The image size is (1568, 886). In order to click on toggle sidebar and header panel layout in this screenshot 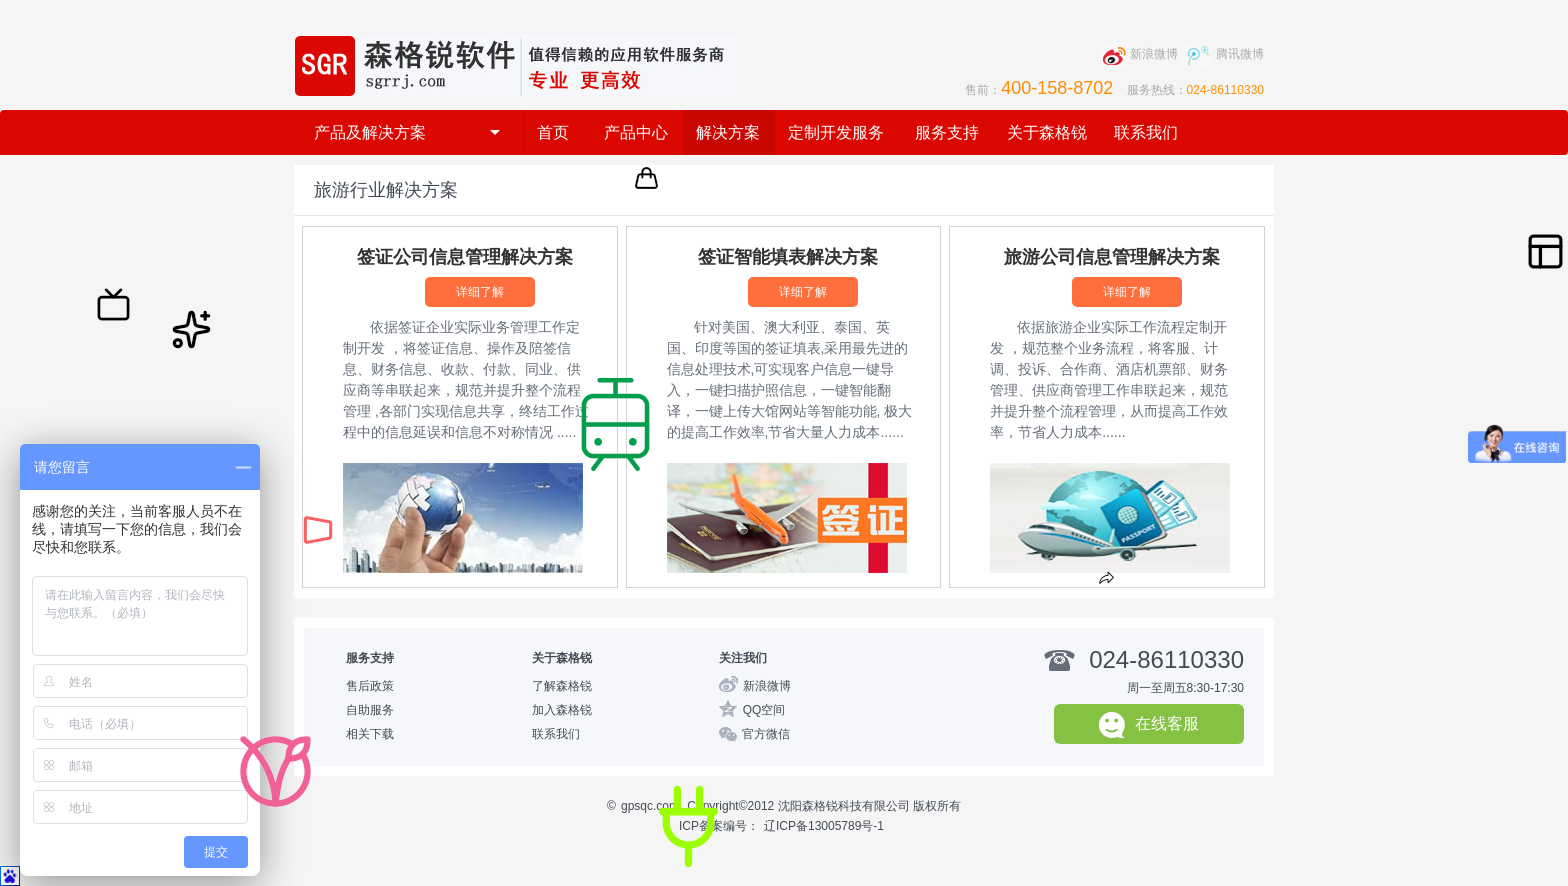, I will do `click(1545, 251)`.